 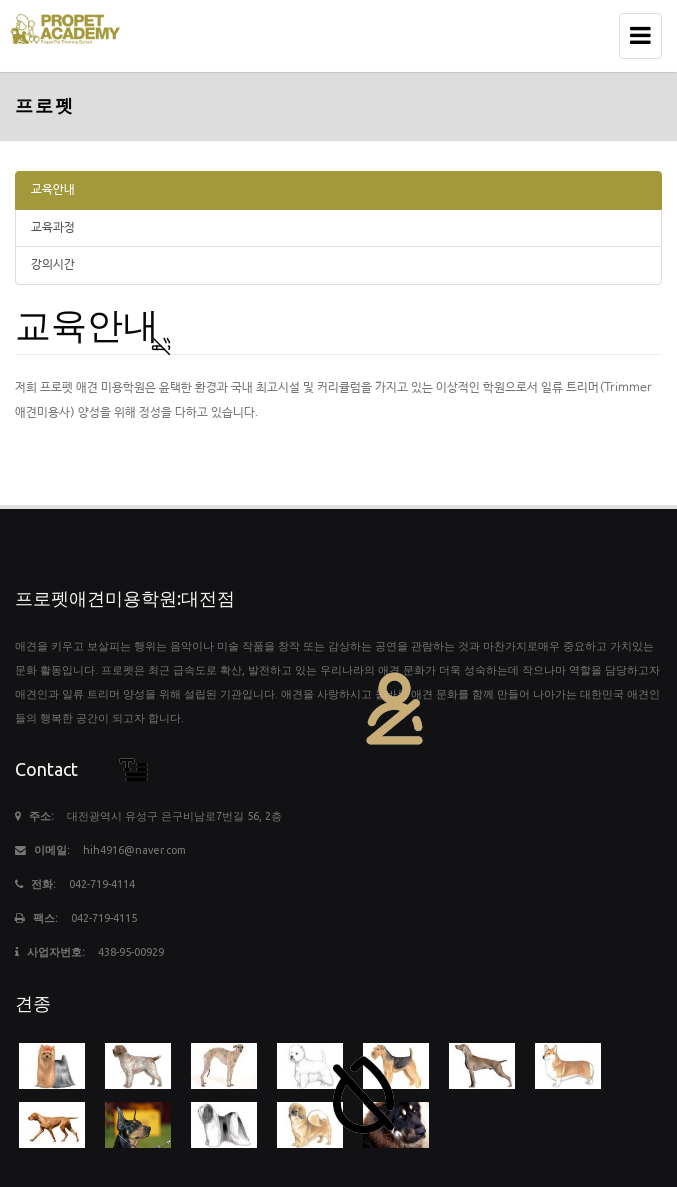 What do you see at coordinates (363, 1097) in the screenshot?
I see `disable water or liquid detection` at bounding box center [363, 1097].